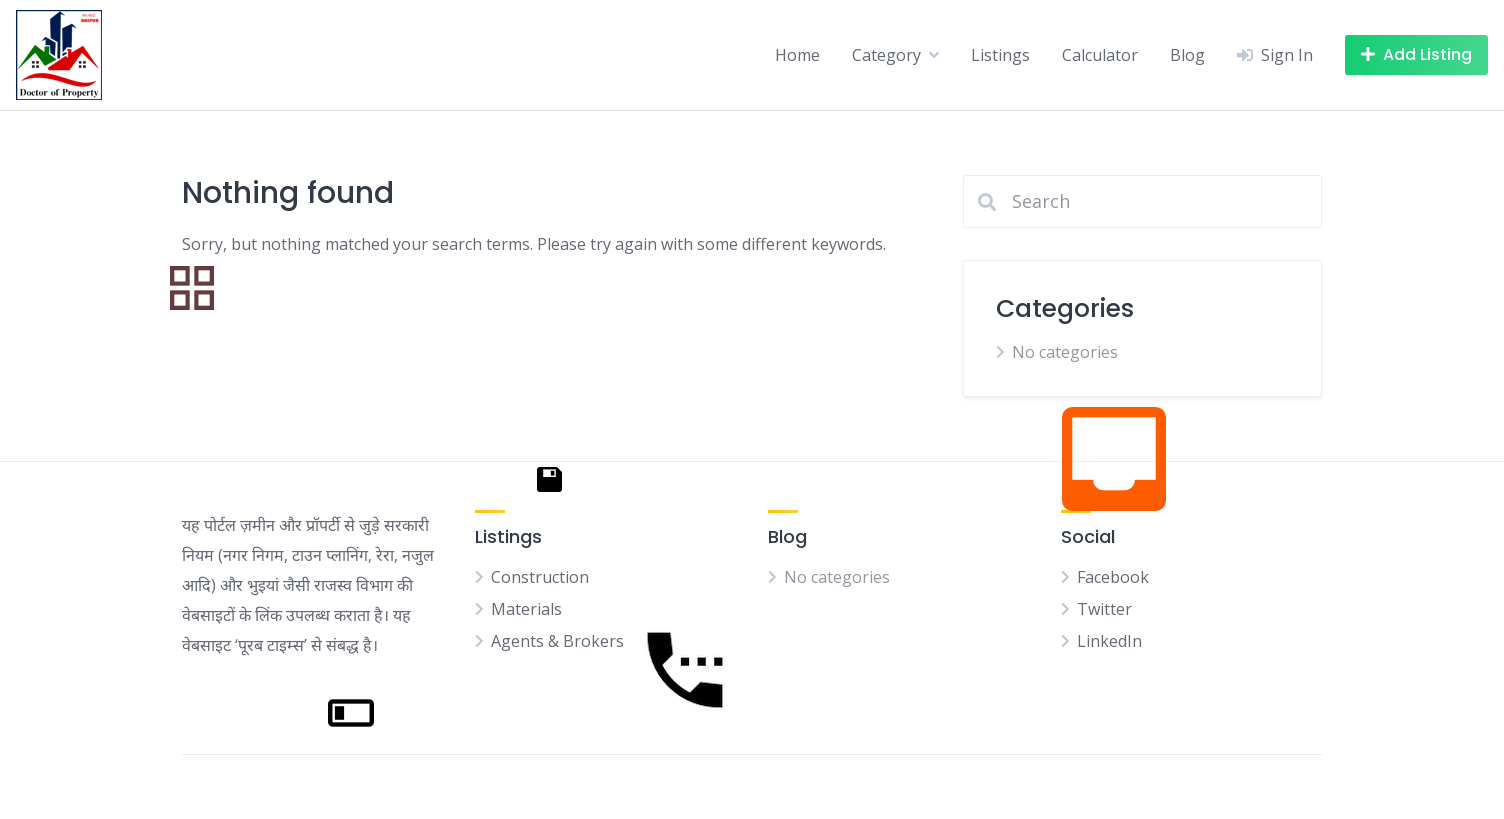  I want to click on indicates low battery status, so click(351, 713).